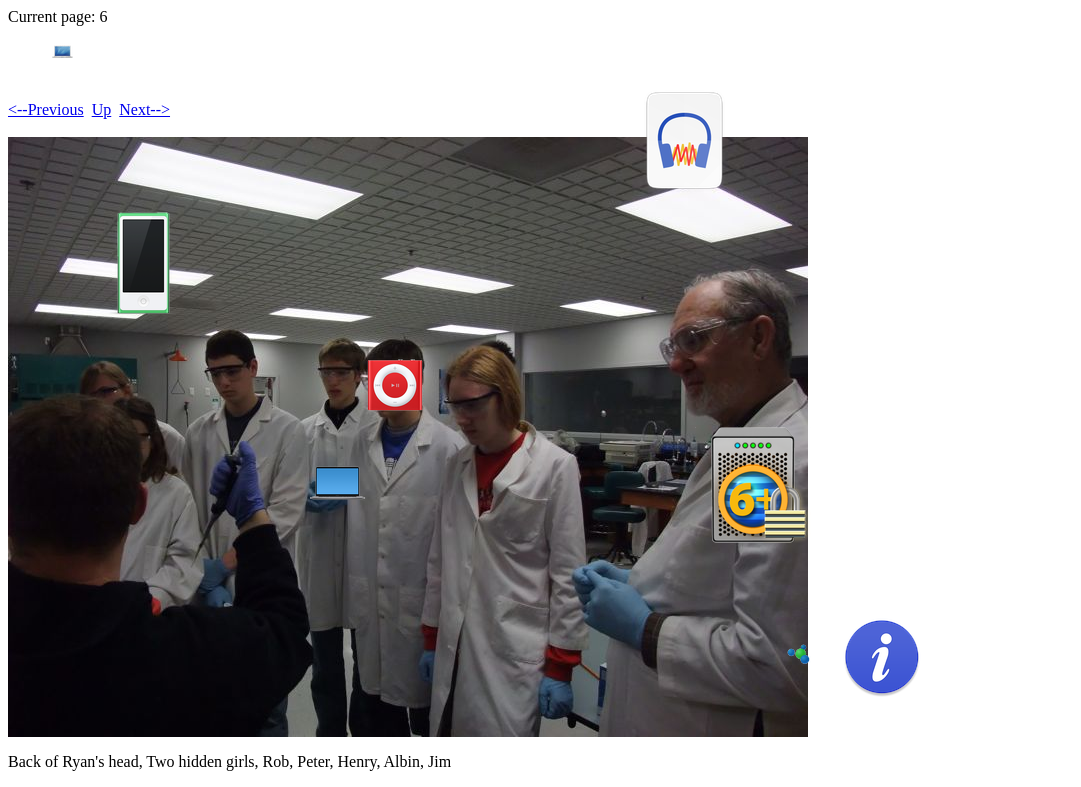  What do you see at coordinates (753, 485) in the screenshot?
I see `locked RAID 6+ storage volume` at bounding box center [753, 485].